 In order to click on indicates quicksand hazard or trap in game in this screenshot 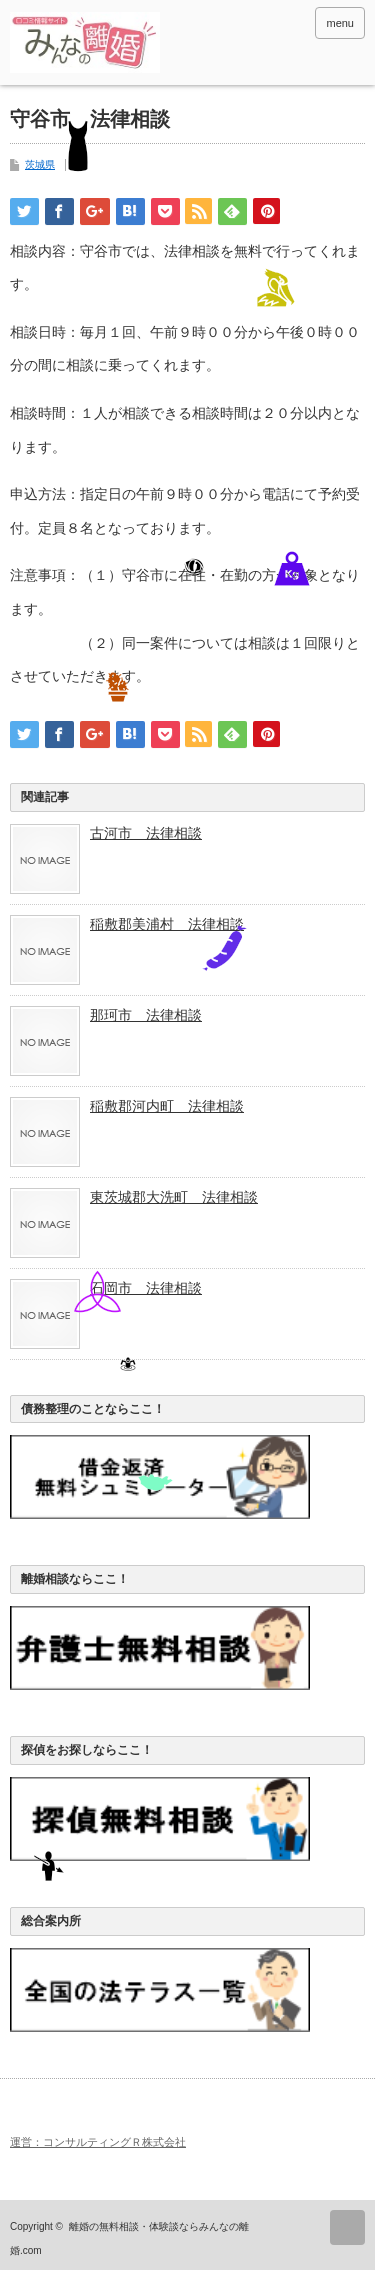, I will do `click(128, 1364)`.